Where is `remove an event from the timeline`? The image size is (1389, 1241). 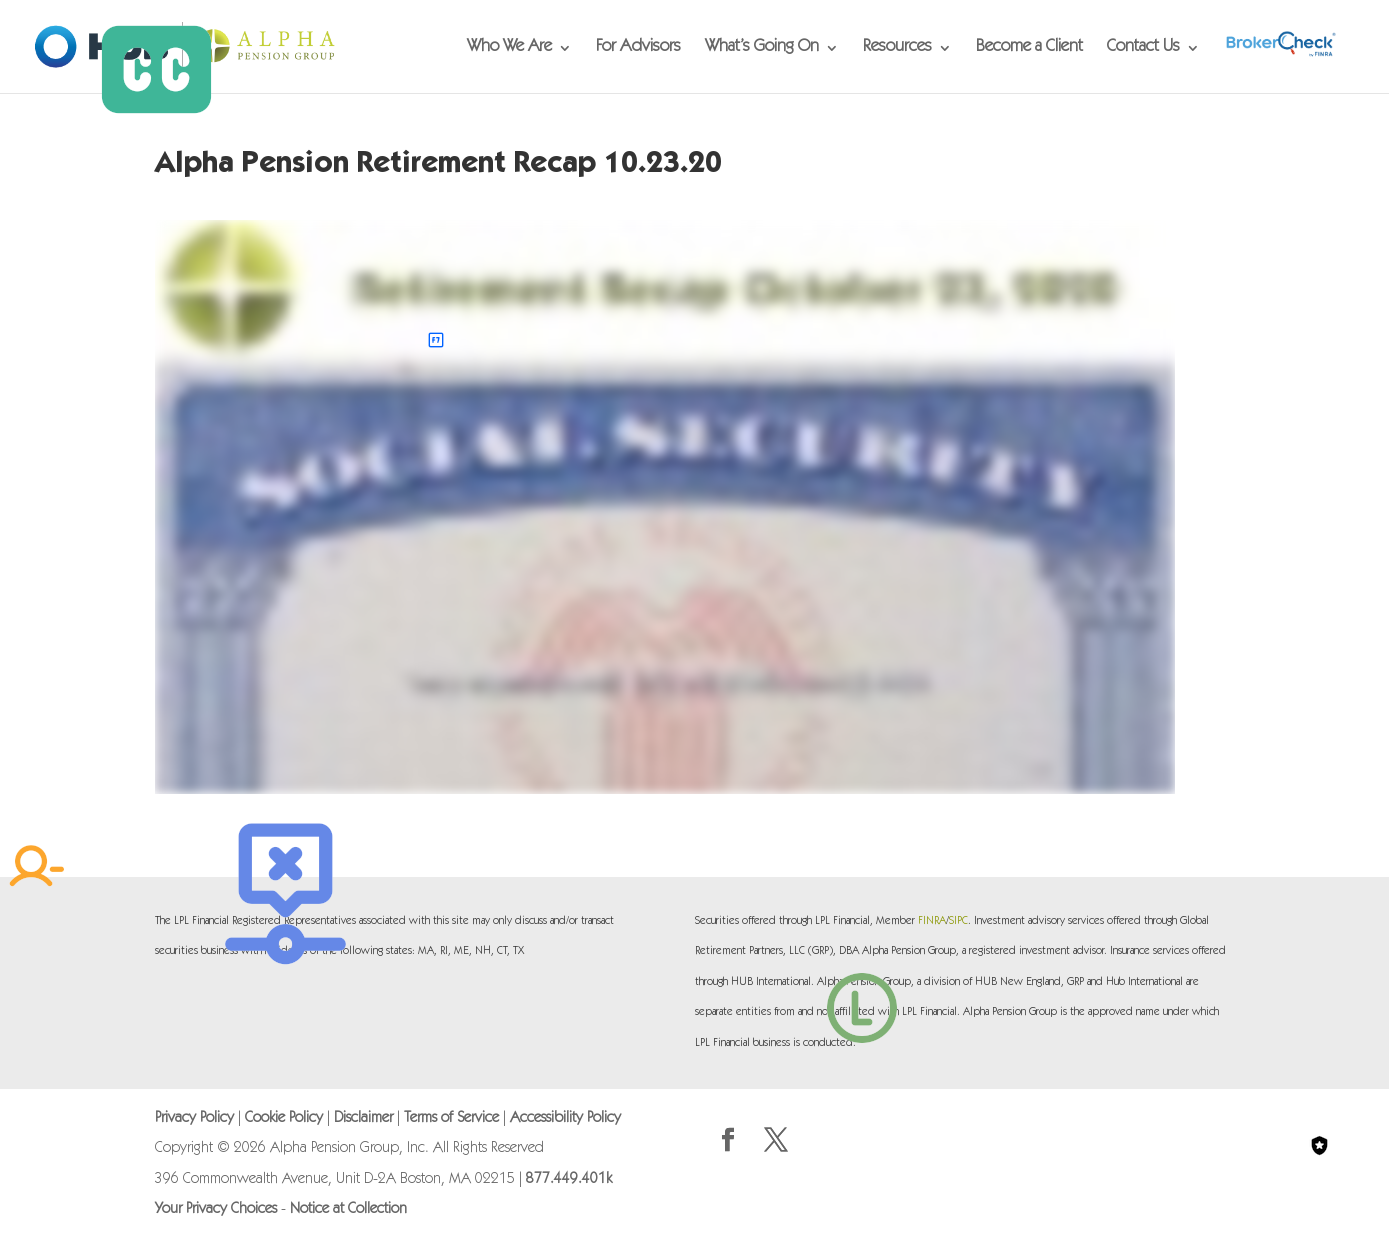 remove an event from the timeline is located at coordinates (285, 890).